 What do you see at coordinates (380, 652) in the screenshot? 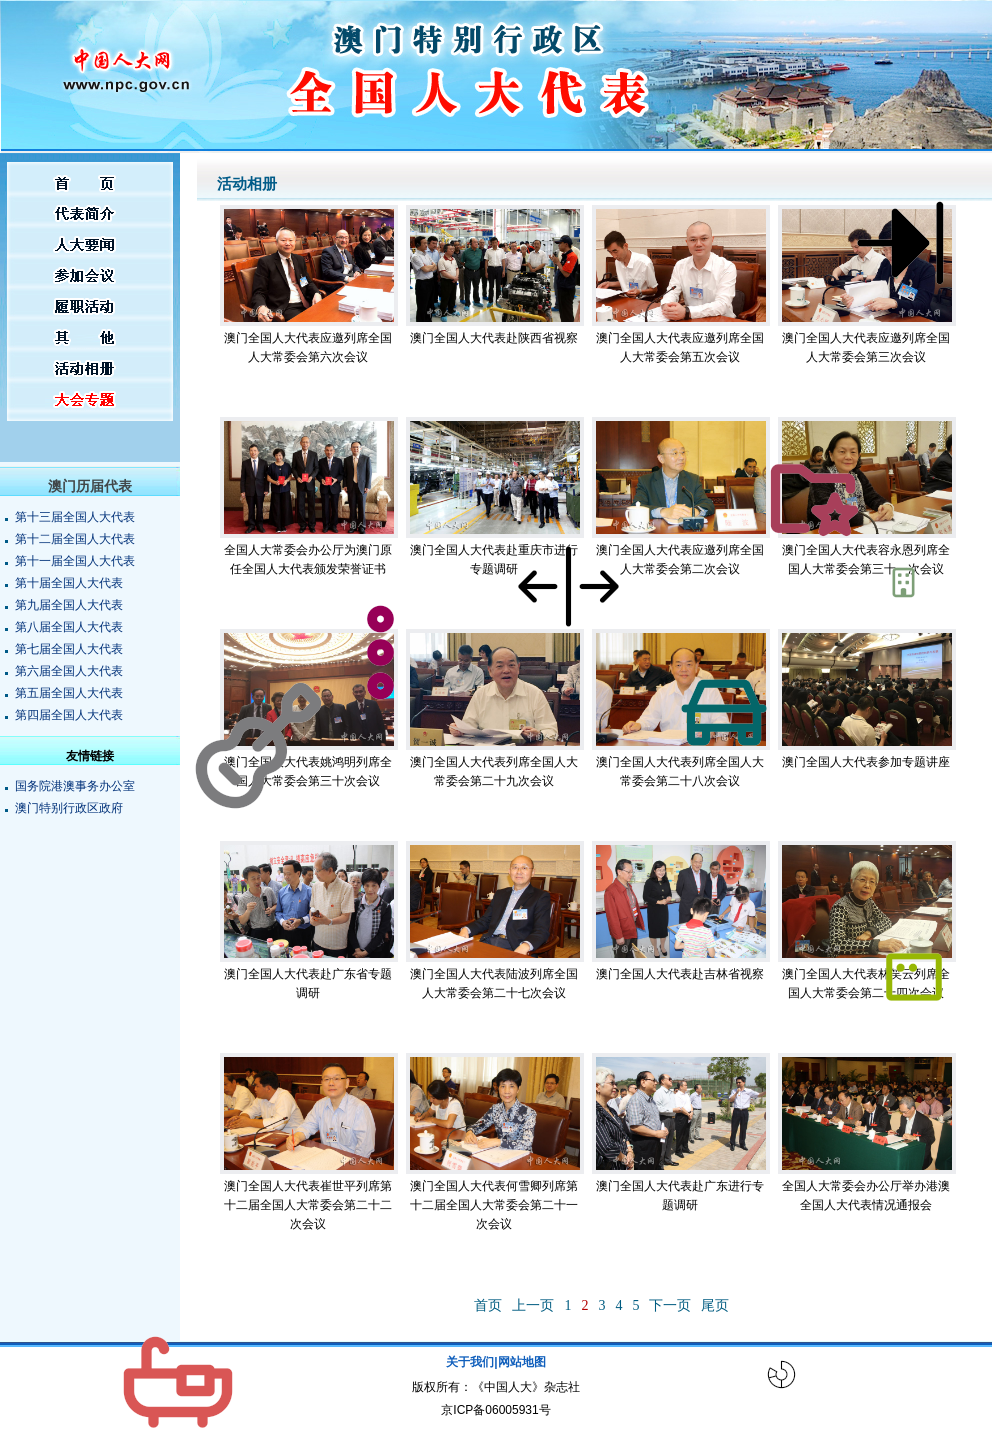
I see `open more options menu` at bounding box center [380, 652].